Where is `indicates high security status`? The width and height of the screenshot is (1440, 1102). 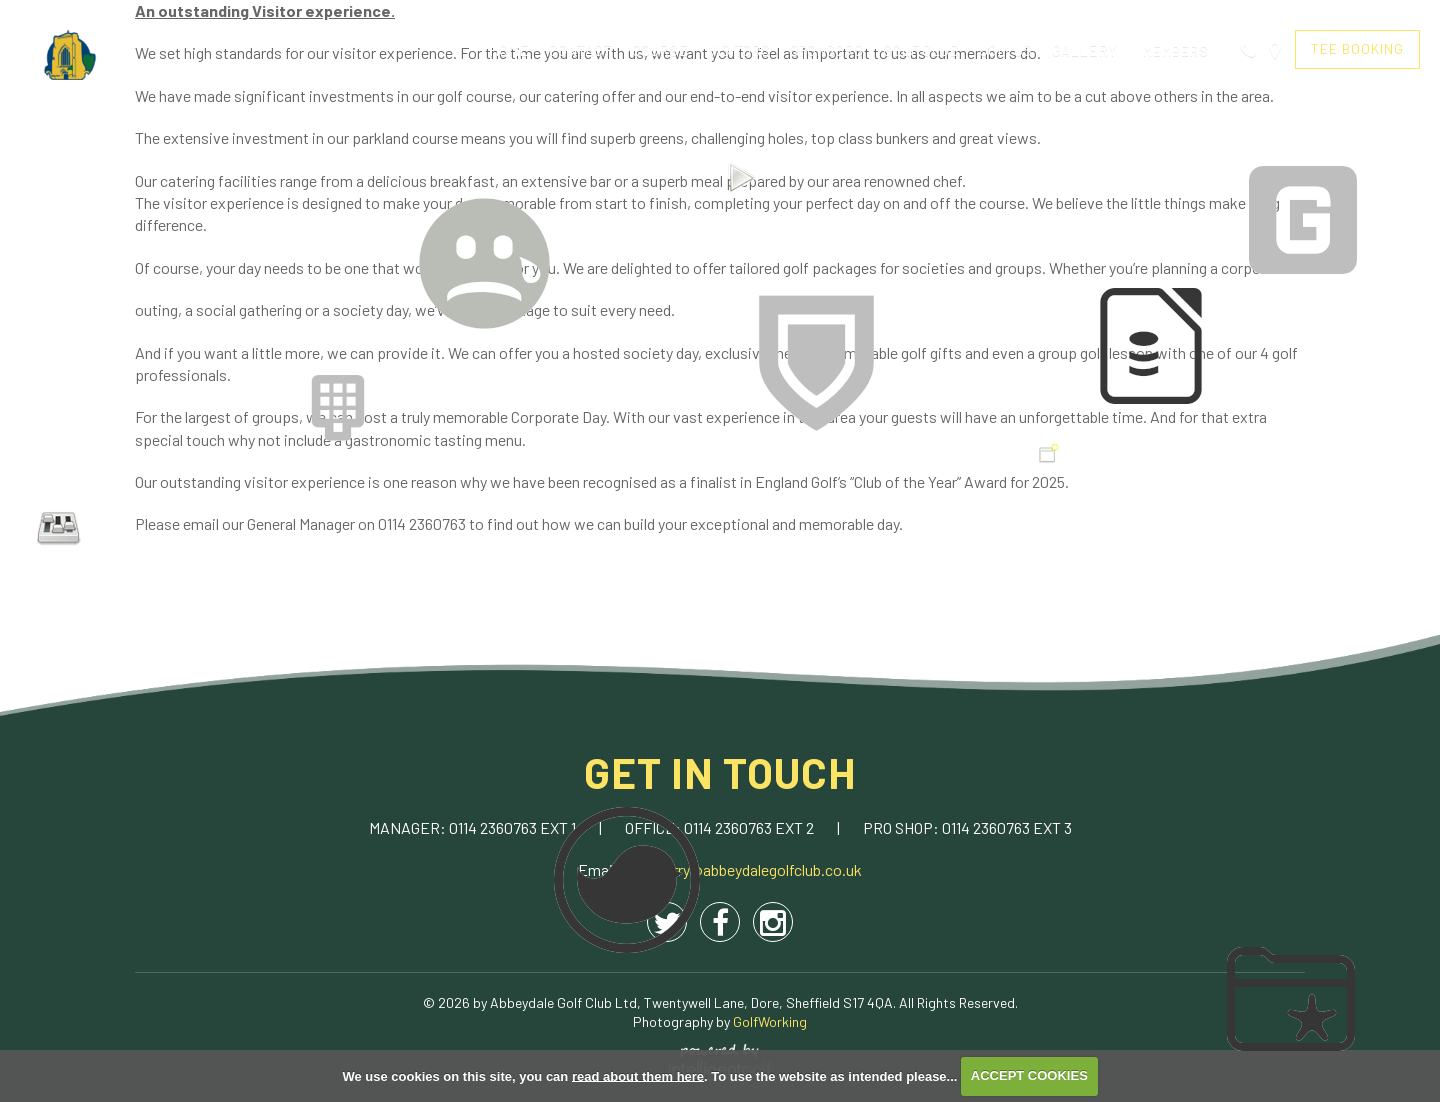
indicates high security status is located at coordinates (816, 362).